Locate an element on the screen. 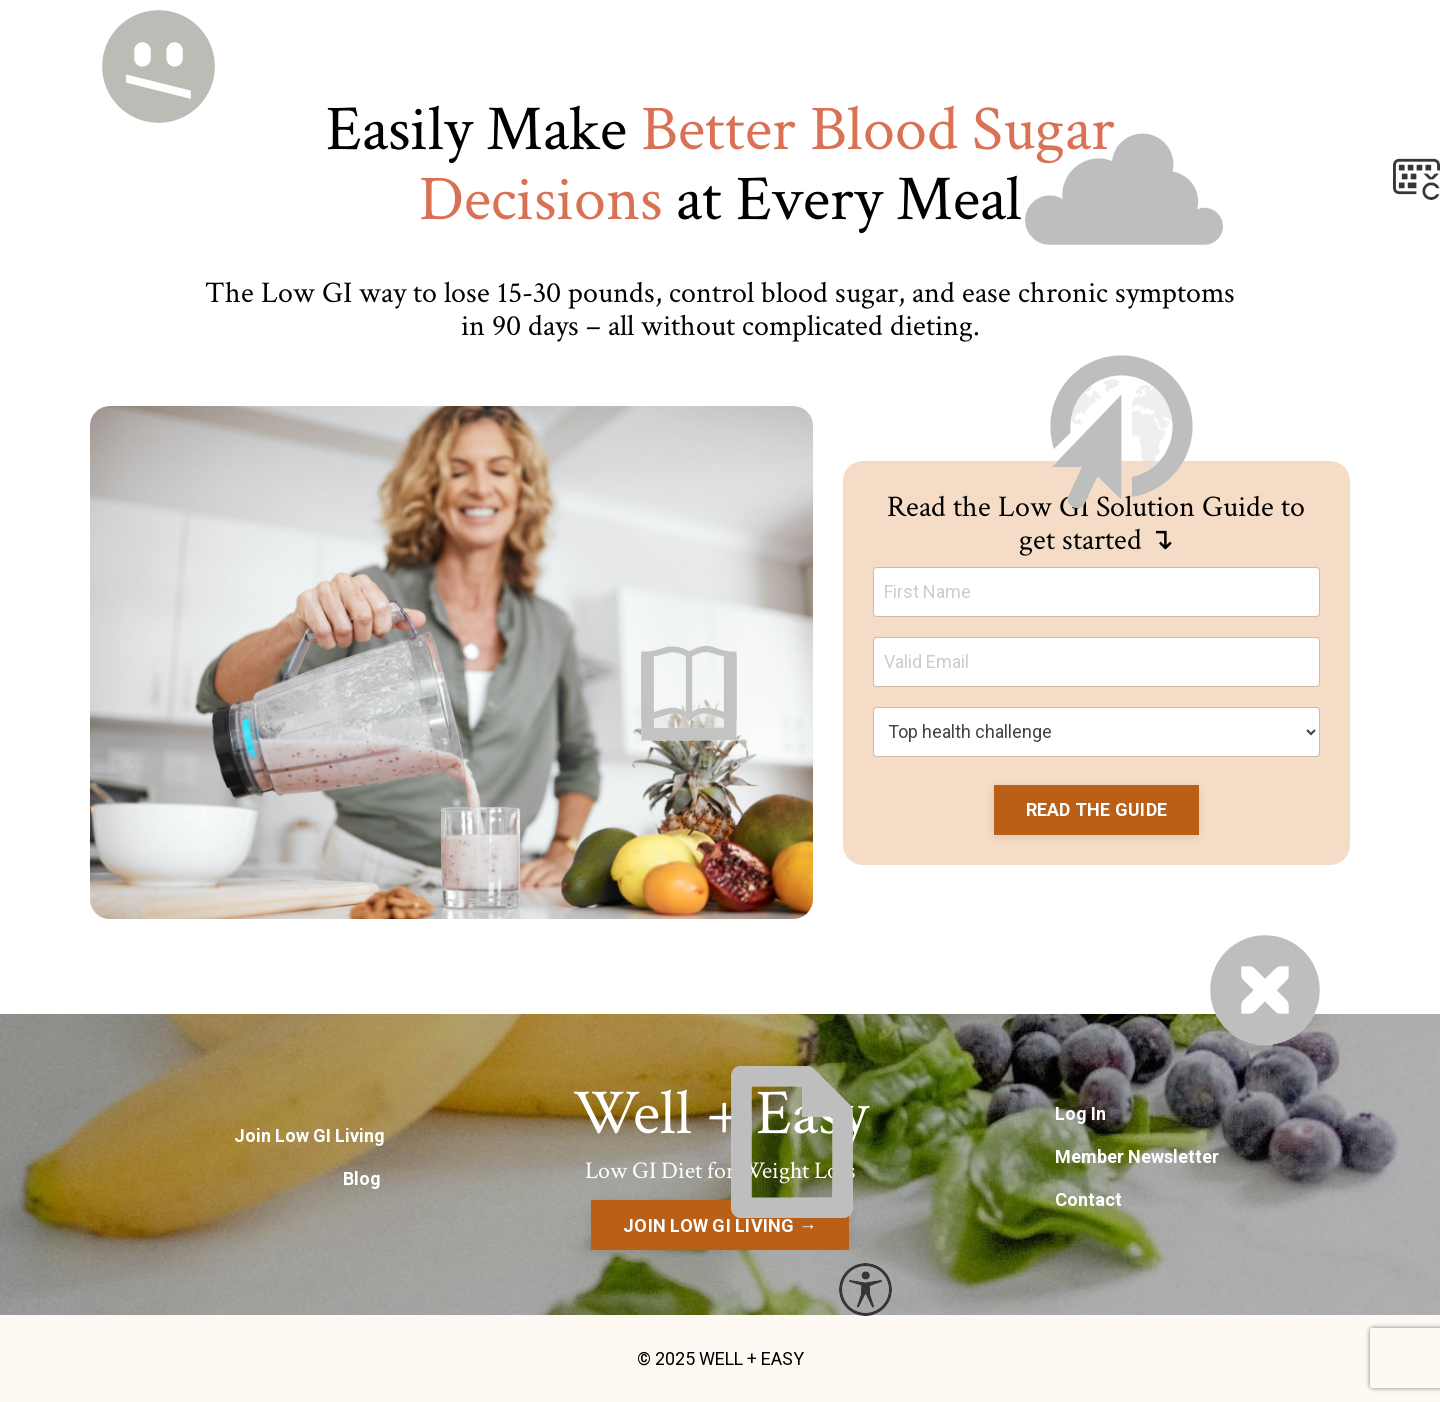 The width and height of the screenshot is (1440, 1402). open web browser is located at coordinates (1121, 426).